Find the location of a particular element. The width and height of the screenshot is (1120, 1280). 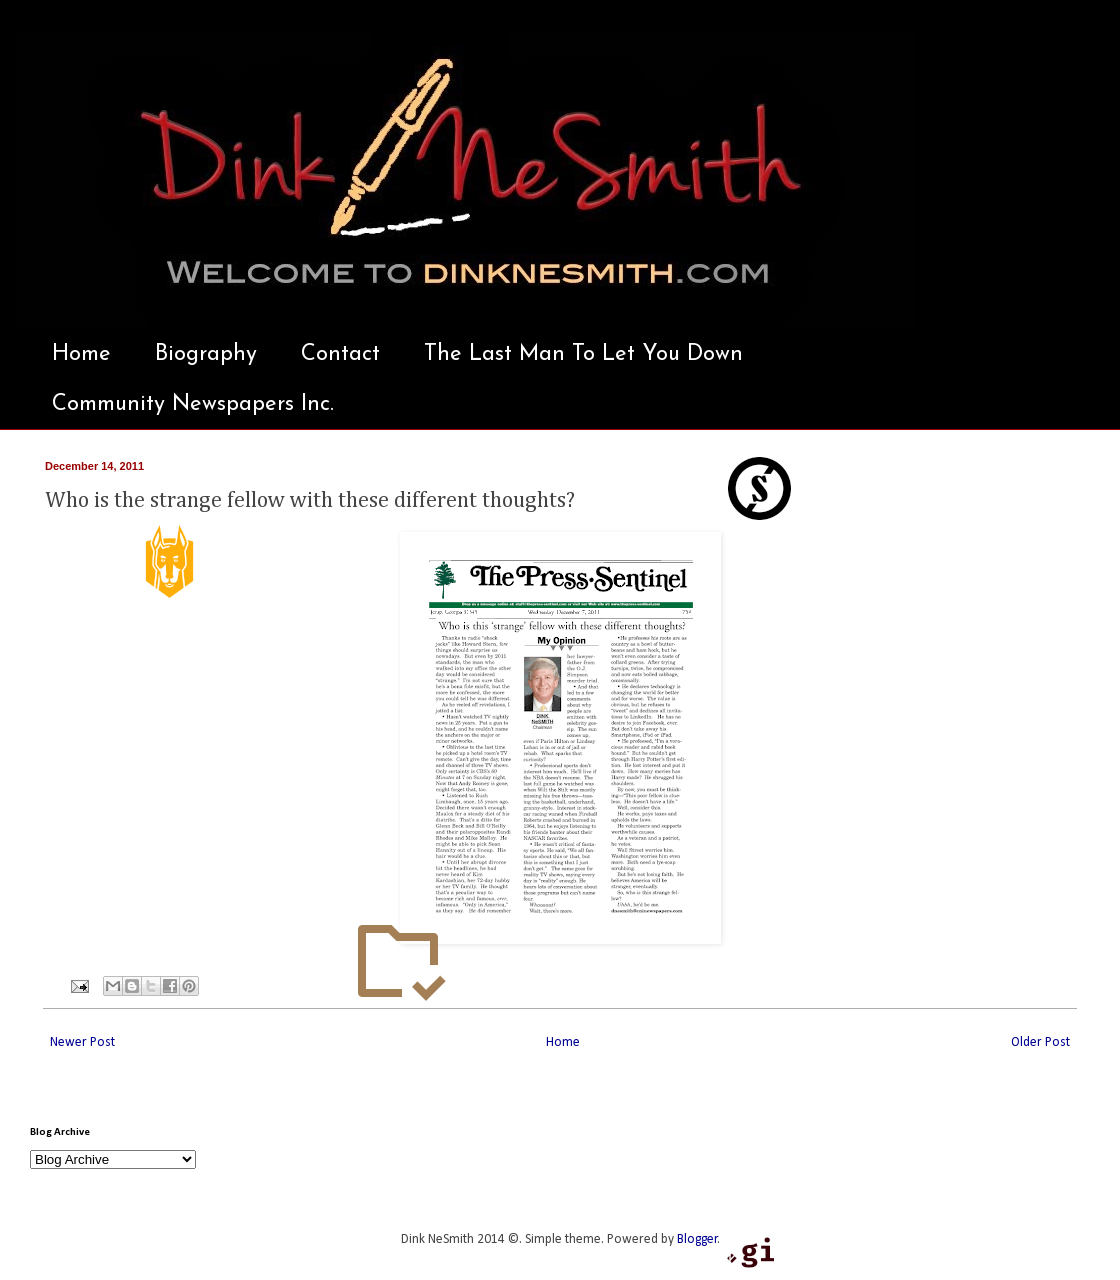

visit gitignore.io website is located at coordinates (750, 1252).